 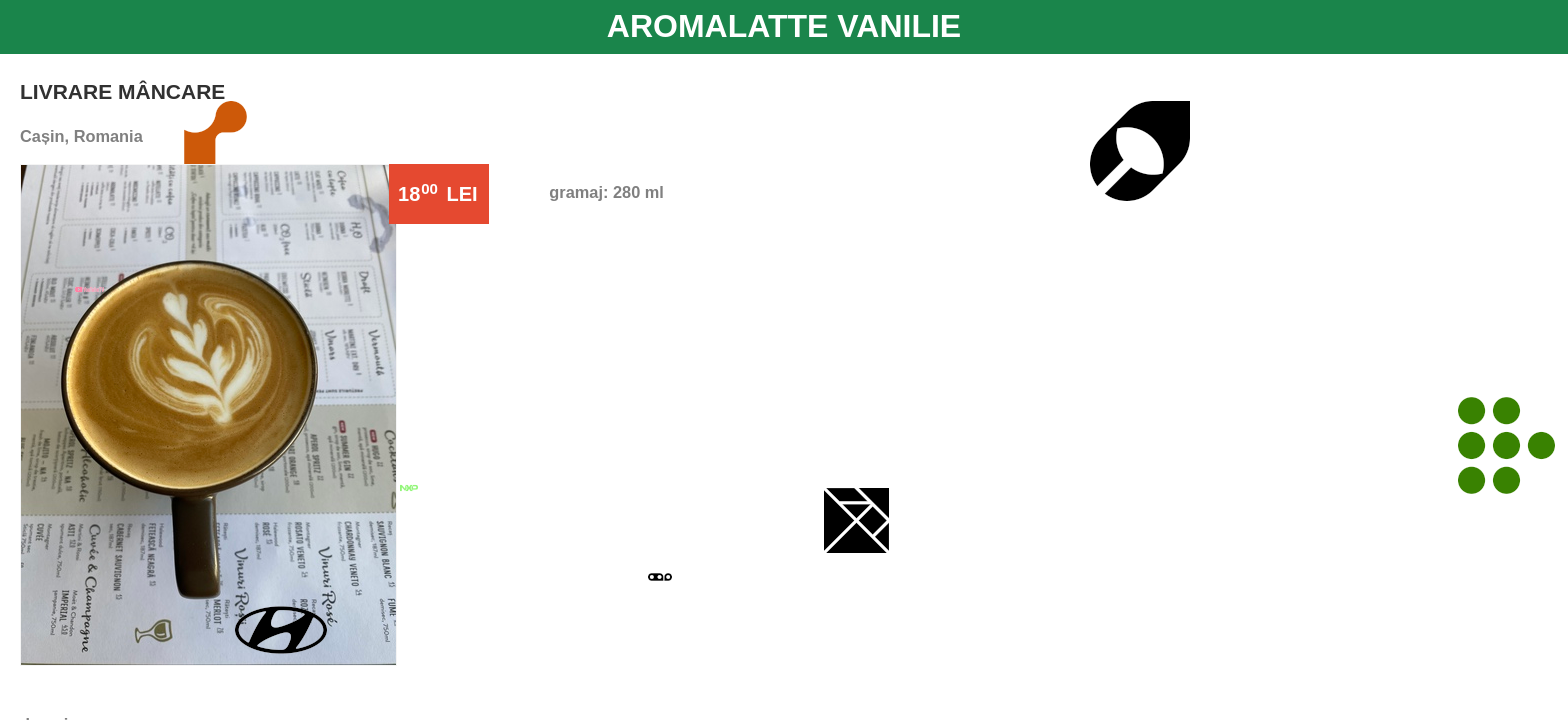 I want to click on visit the Thangs 3D model platform, so click(x=660, y=577).